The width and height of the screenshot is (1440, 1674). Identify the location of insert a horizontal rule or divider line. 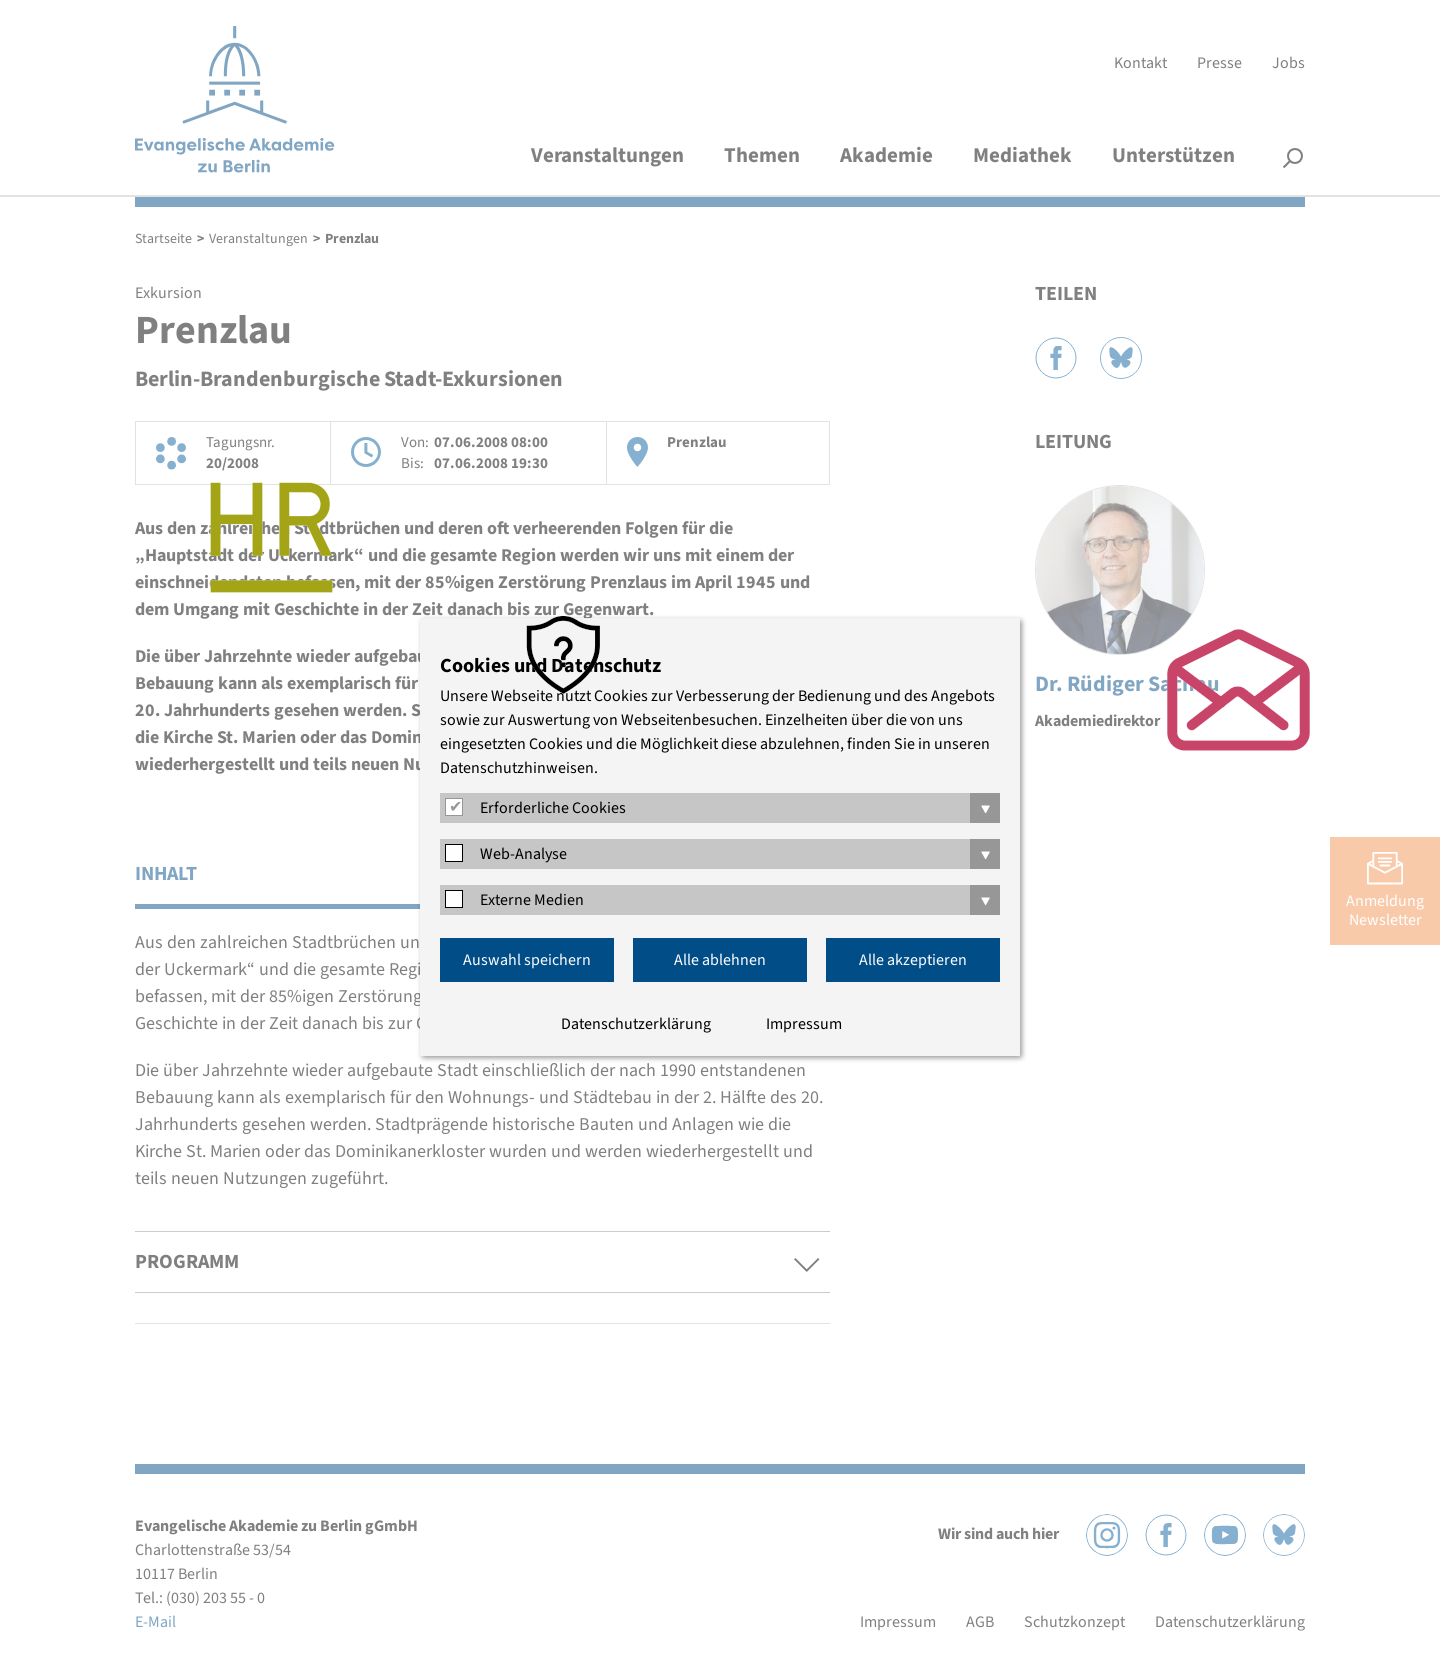
(271, 531).